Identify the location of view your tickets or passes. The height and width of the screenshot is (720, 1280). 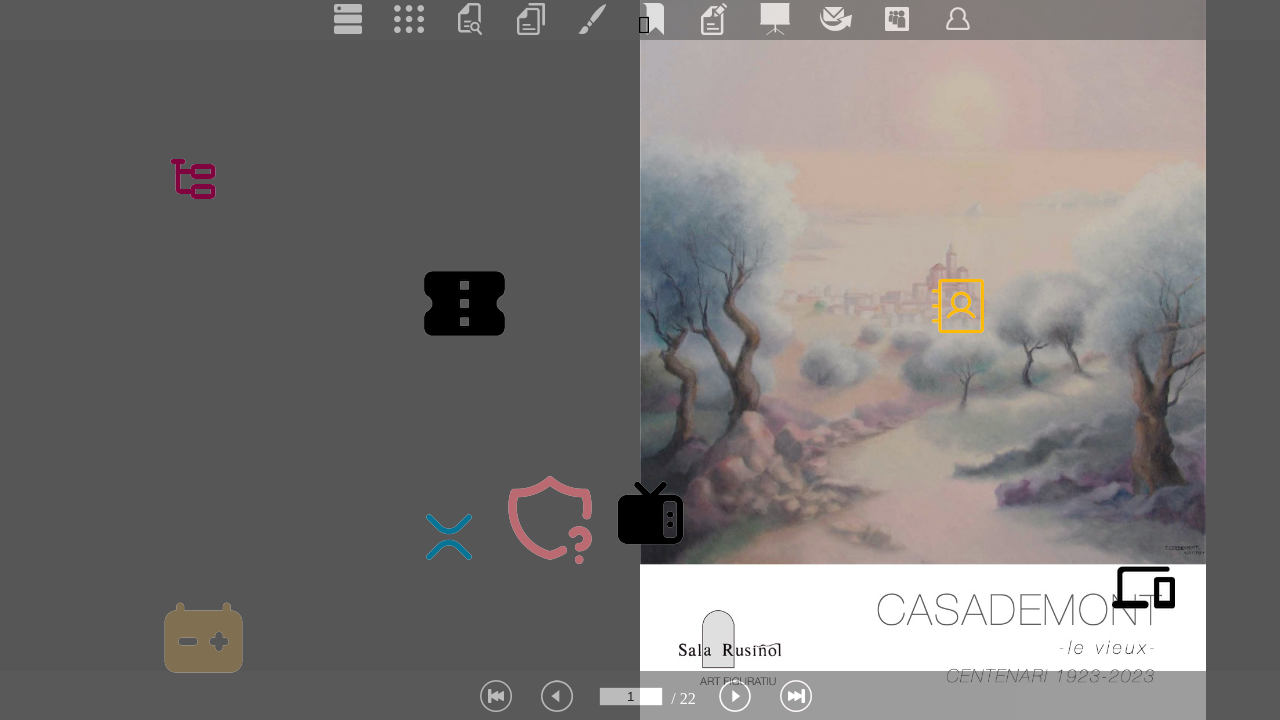
(464, 303).